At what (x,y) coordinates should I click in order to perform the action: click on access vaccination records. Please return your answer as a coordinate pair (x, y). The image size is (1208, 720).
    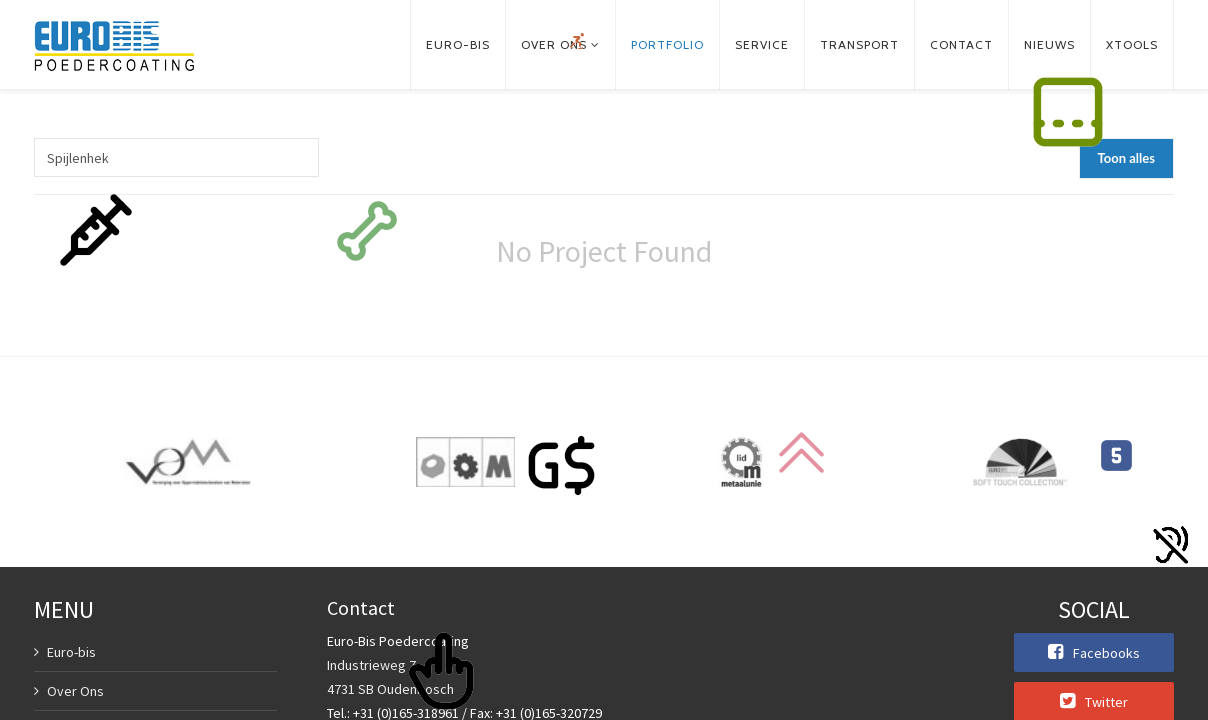
    Looking at the image, I should click on (96, 230).